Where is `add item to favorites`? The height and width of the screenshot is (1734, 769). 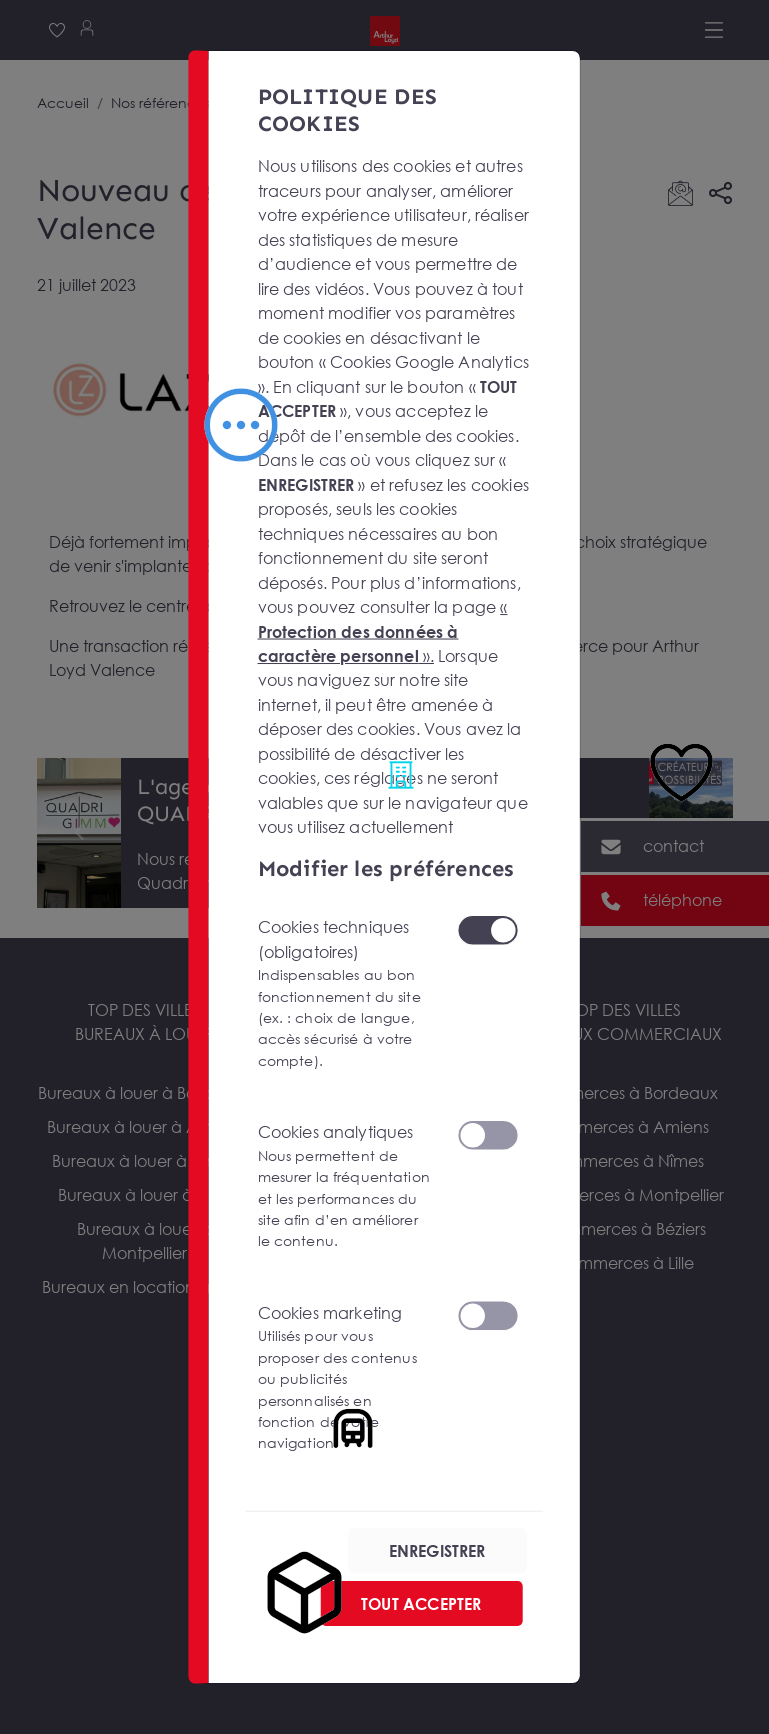 add item to favorites is located at coordinates (681, 772).